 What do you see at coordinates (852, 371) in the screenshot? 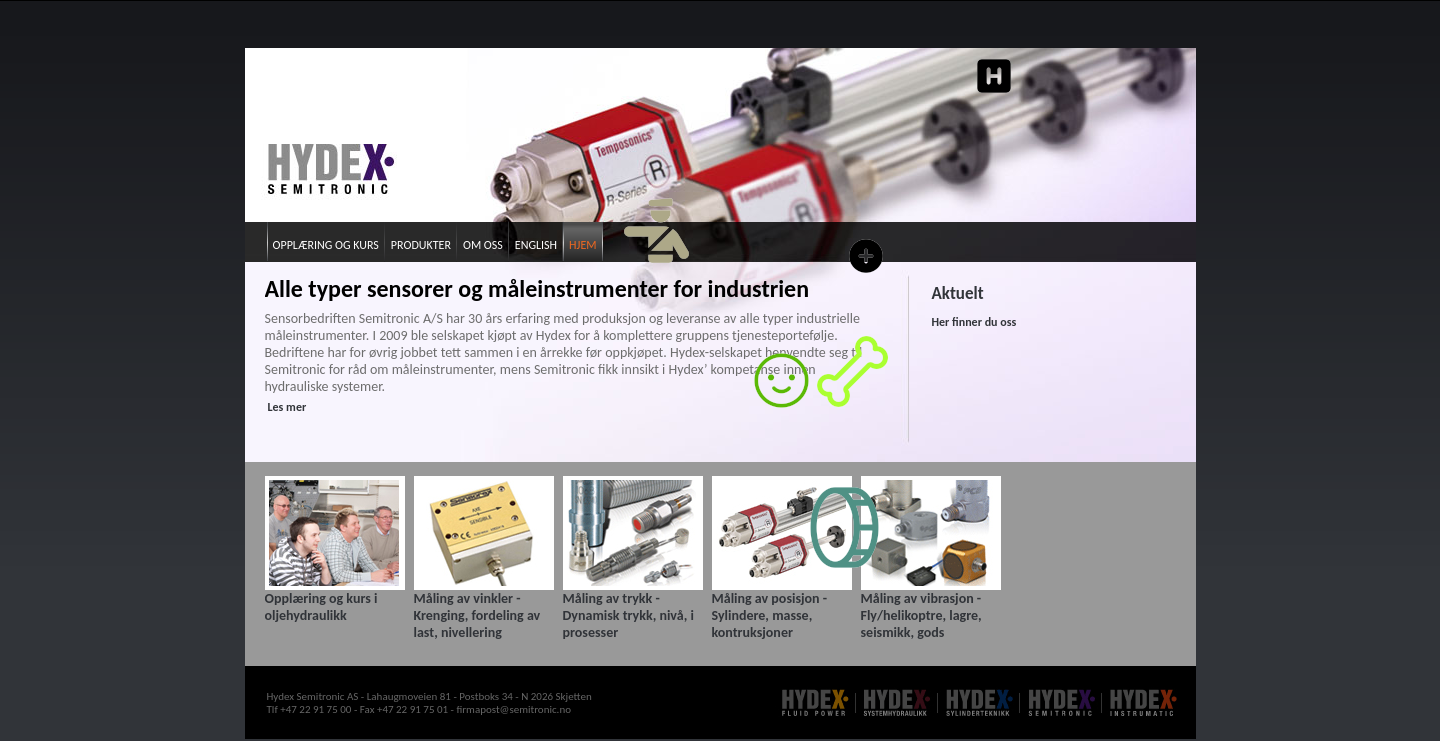
I see `access pet-related features or settings` at bounding box center [852, 371].